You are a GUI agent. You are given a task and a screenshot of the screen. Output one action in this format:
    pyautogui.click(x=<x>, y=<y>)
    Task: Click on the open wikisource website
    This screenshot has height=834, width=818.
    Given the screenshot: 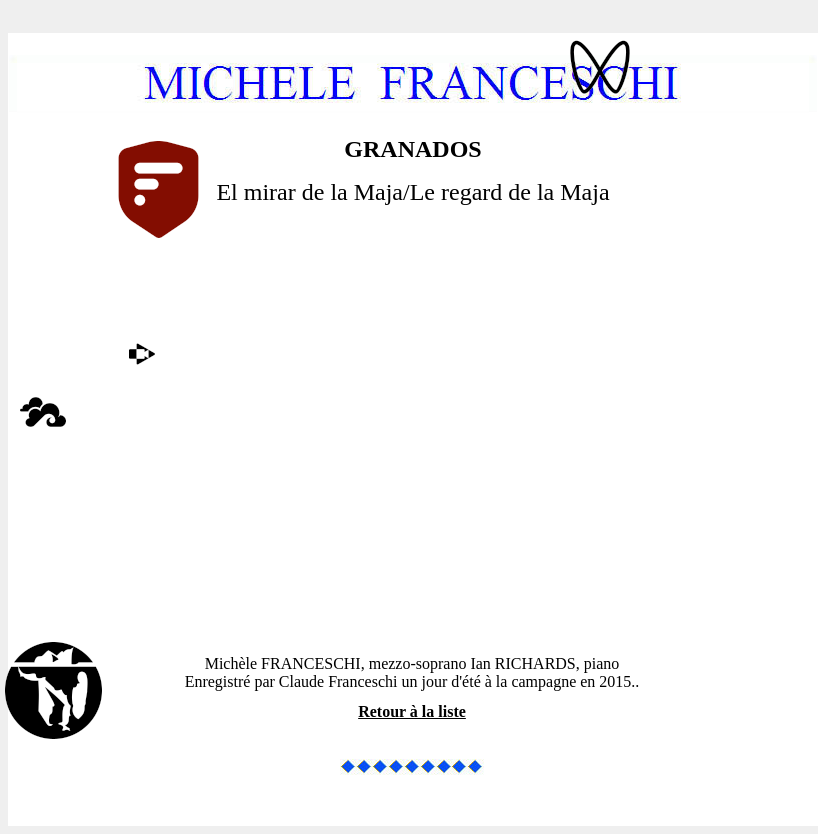 What is the action you would take?
    pyautogui.click(x=53, y=690)
    